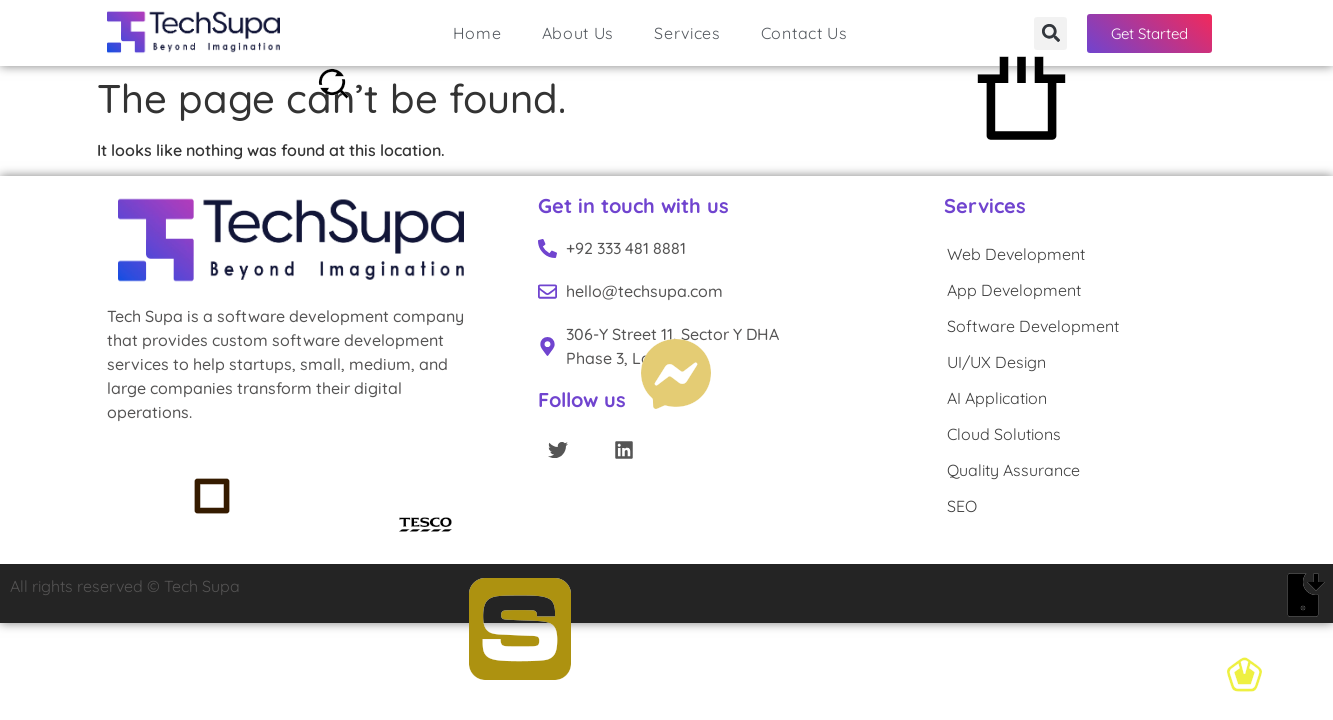  What do you see at coordinates (1303, 595) in the screenshot?
I see `download app to mobile device` at bounding box center [1303, 595].